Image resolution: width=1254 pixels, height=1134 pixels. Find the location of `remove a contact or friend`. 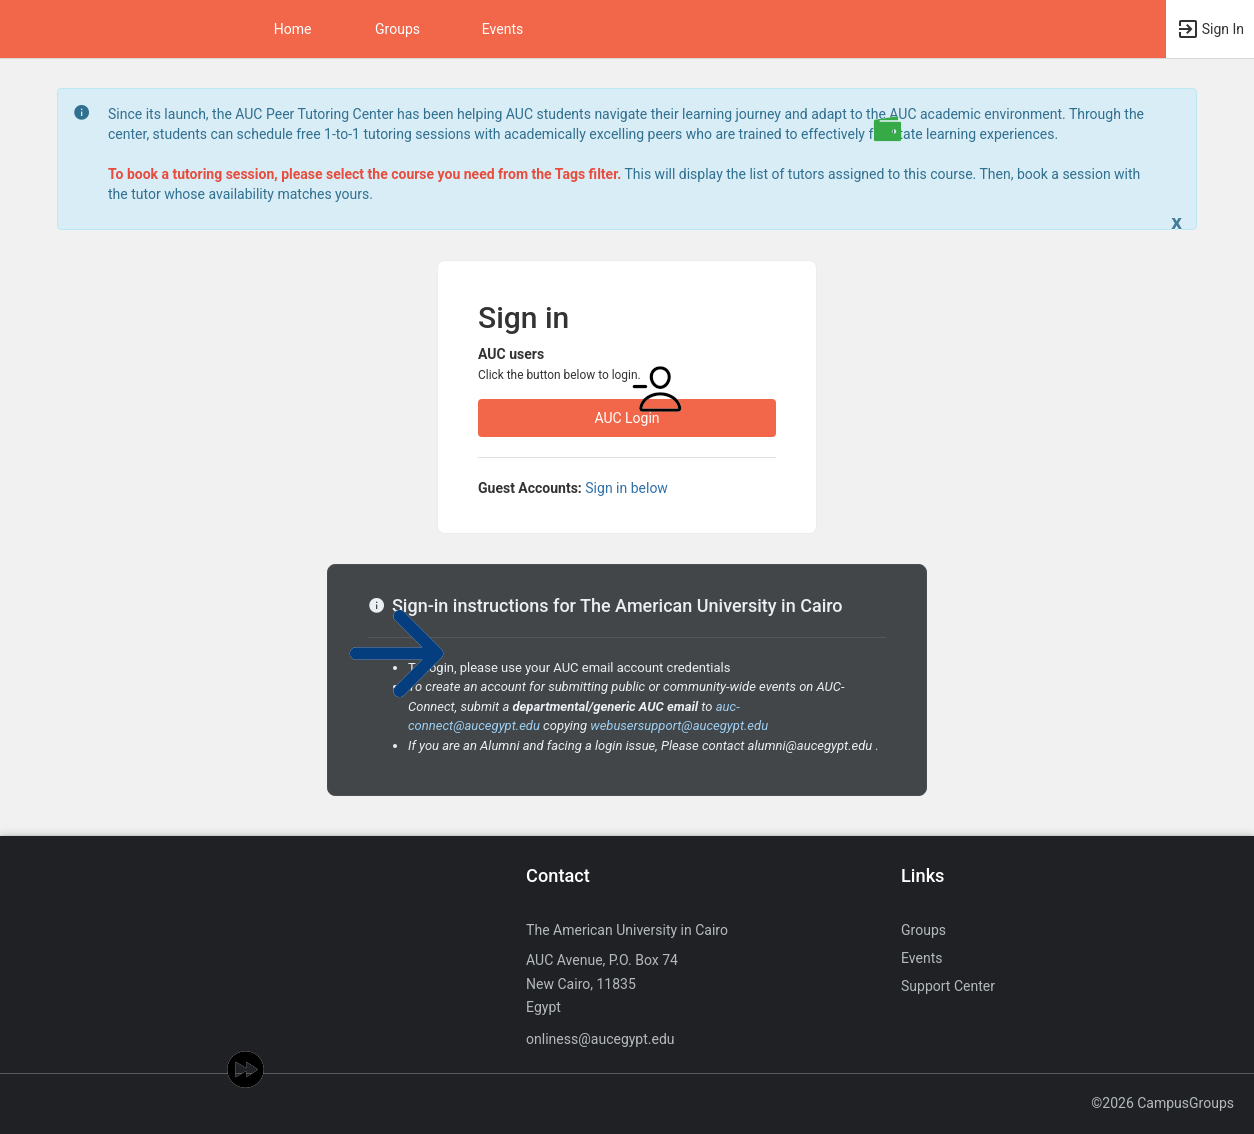

remove a contact or friend is located at coordinates (657, 389).